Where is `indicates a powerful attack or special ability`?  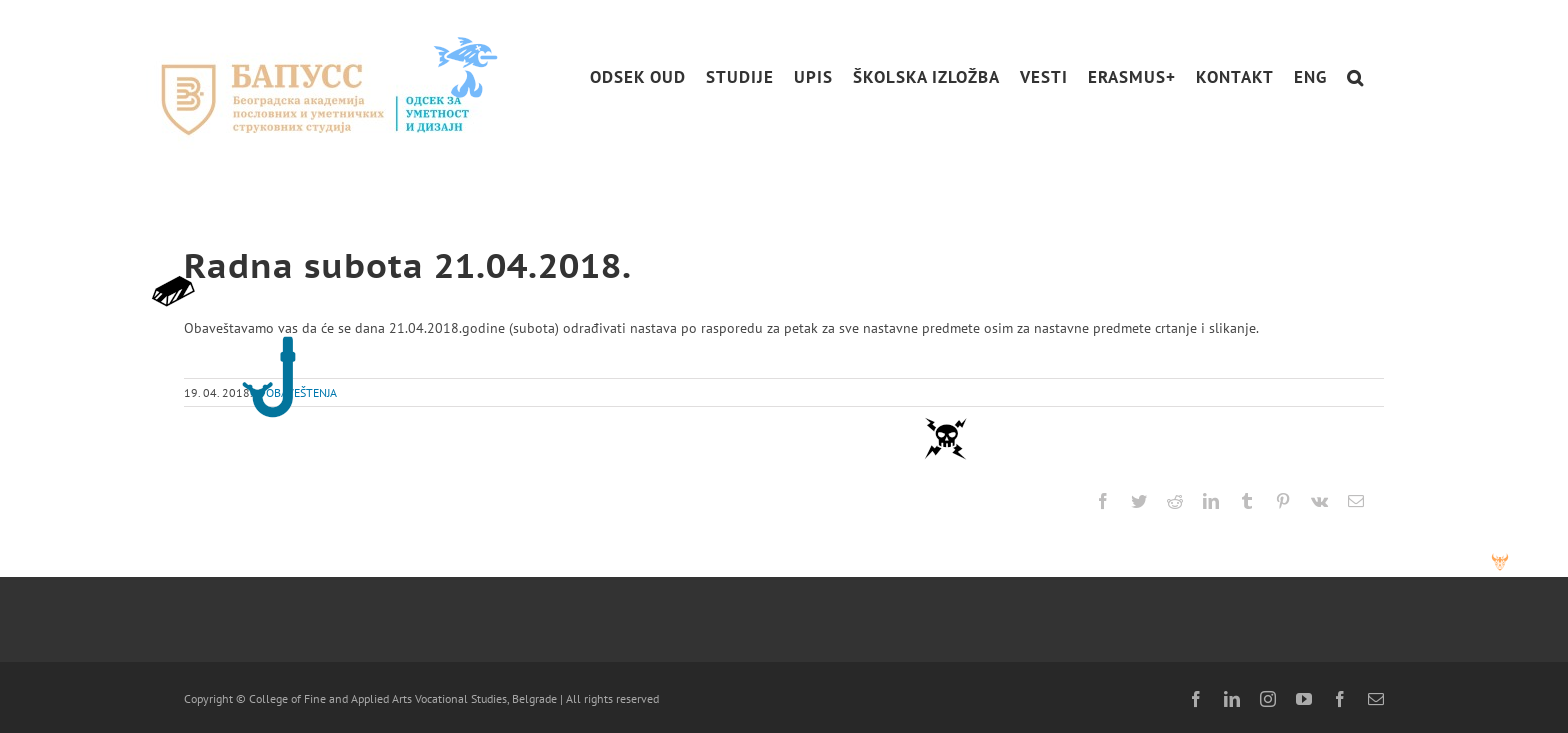 indicates a powerful attack or special ability is located at coordinates (945, 438).